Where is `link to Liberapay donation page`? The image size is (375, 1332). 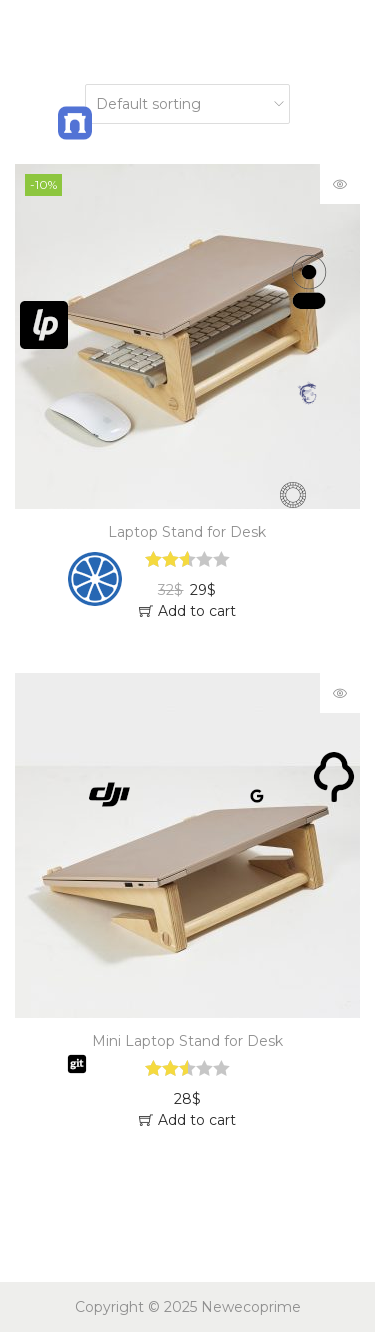
link to Liberapay donation page is located at coordinates (44, 325).